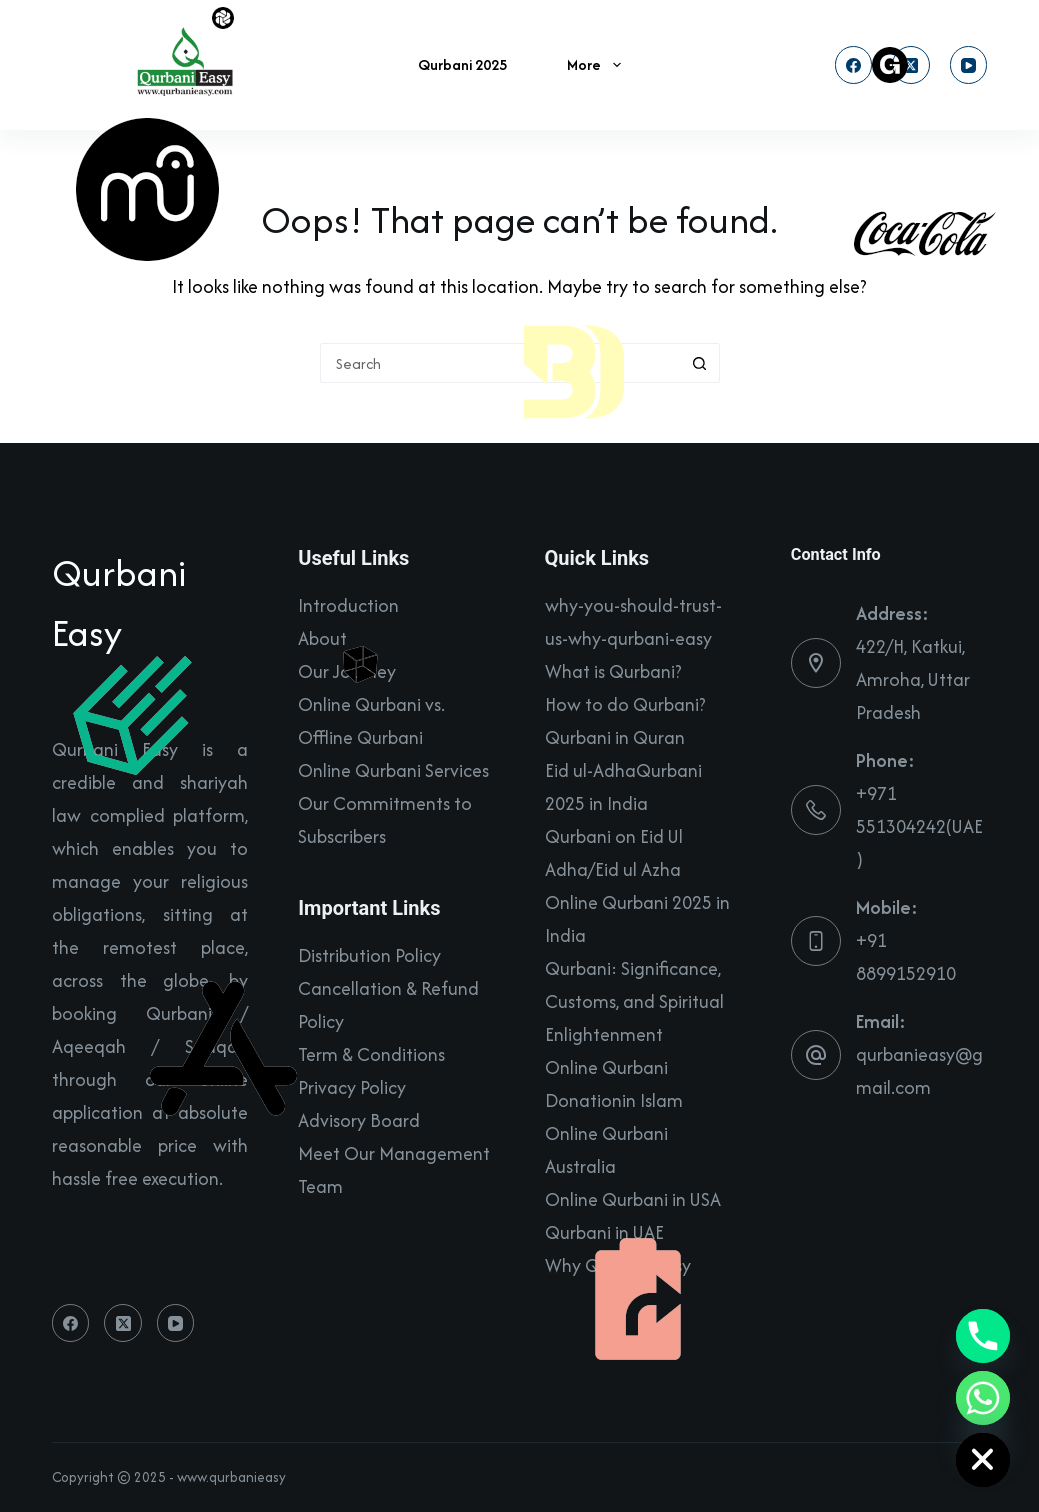 The height and width of the screenshot is (1512, 1039). What do you see at coordinates (360, 664) in the screenshot?
I see `gtk toolkit logo` at bounding box center [360, 664].